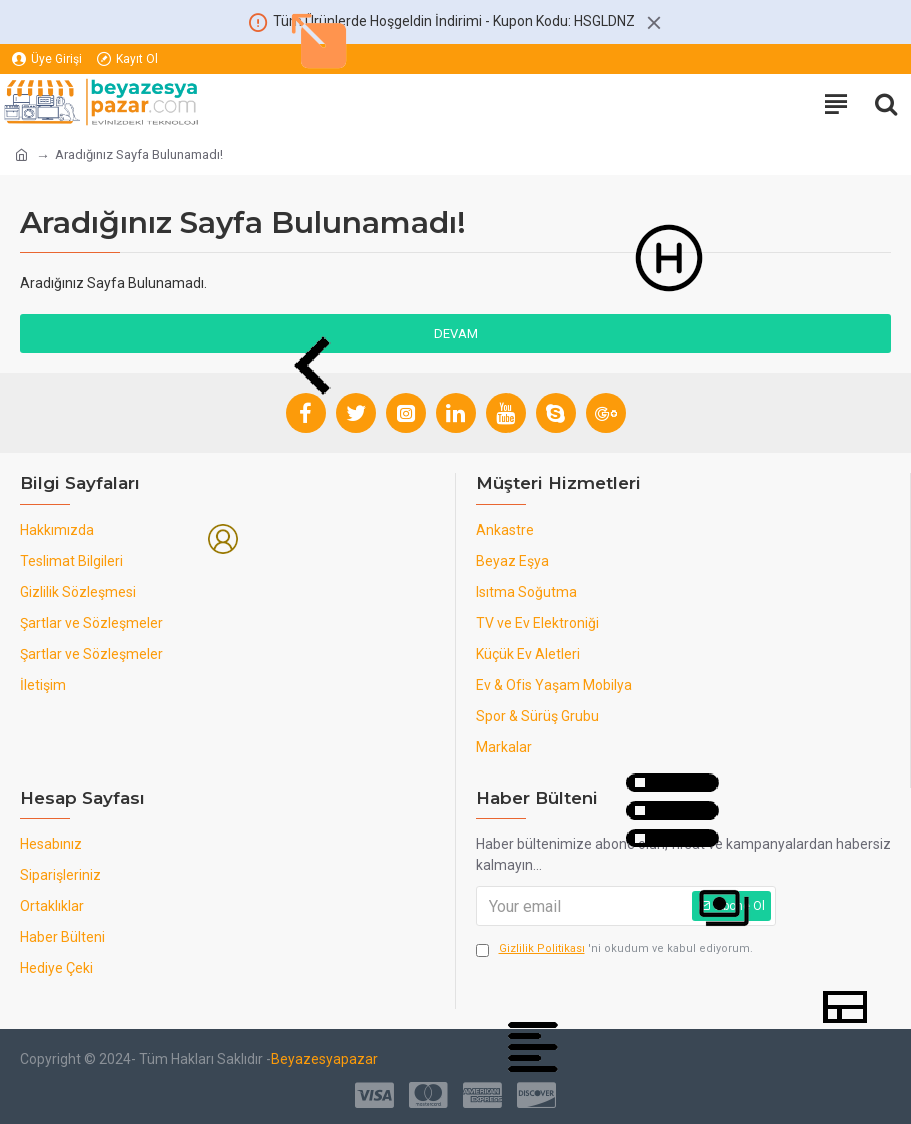 The image size is (911, 1124). What do you see at coordinates (844, 1007) in the screenshot?
I see `switch to compact view layout` at bounding box center [844, 1007].